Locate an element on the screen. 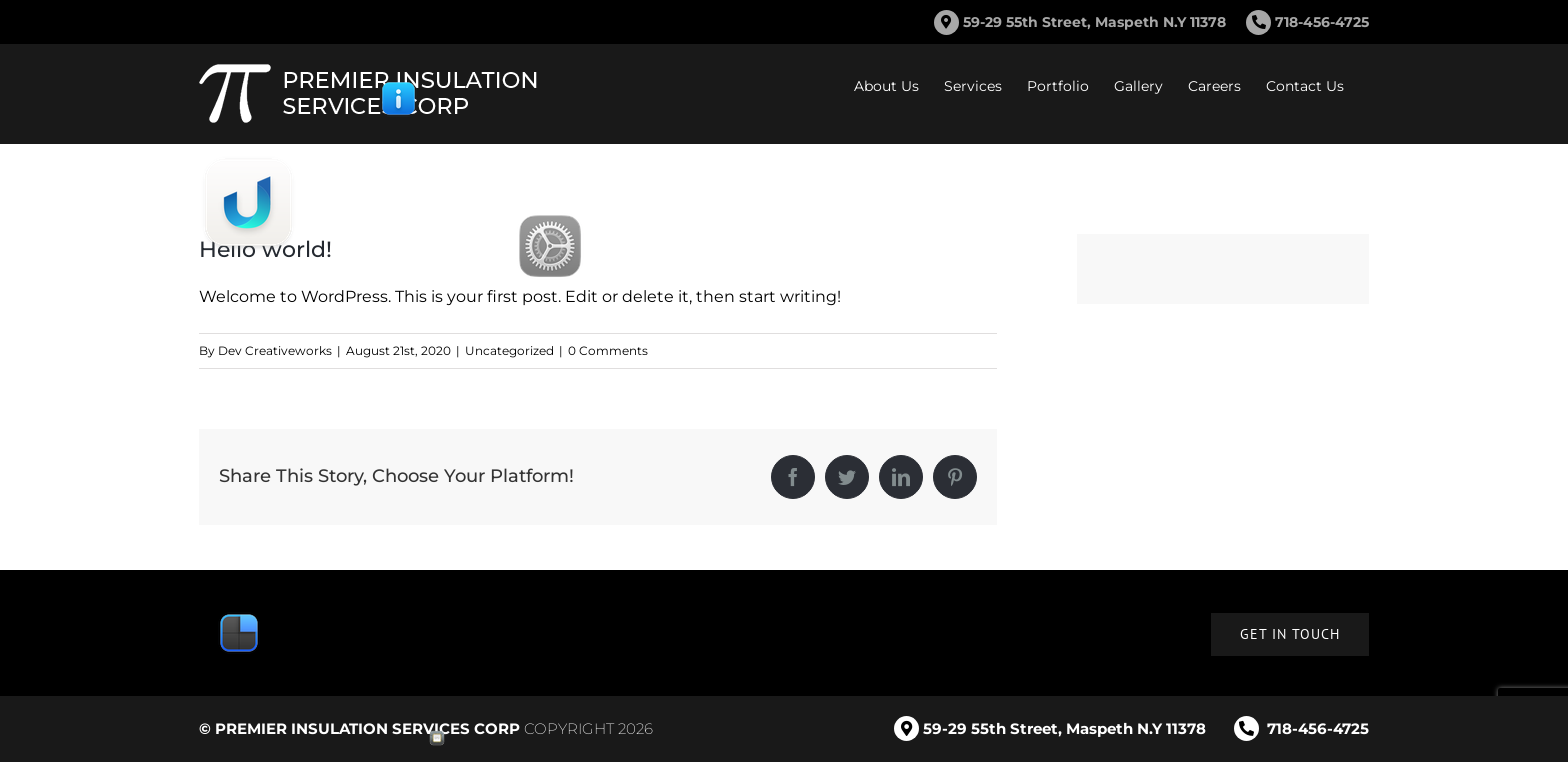  open graphics card driver settings is located at coordinates (437, 738).